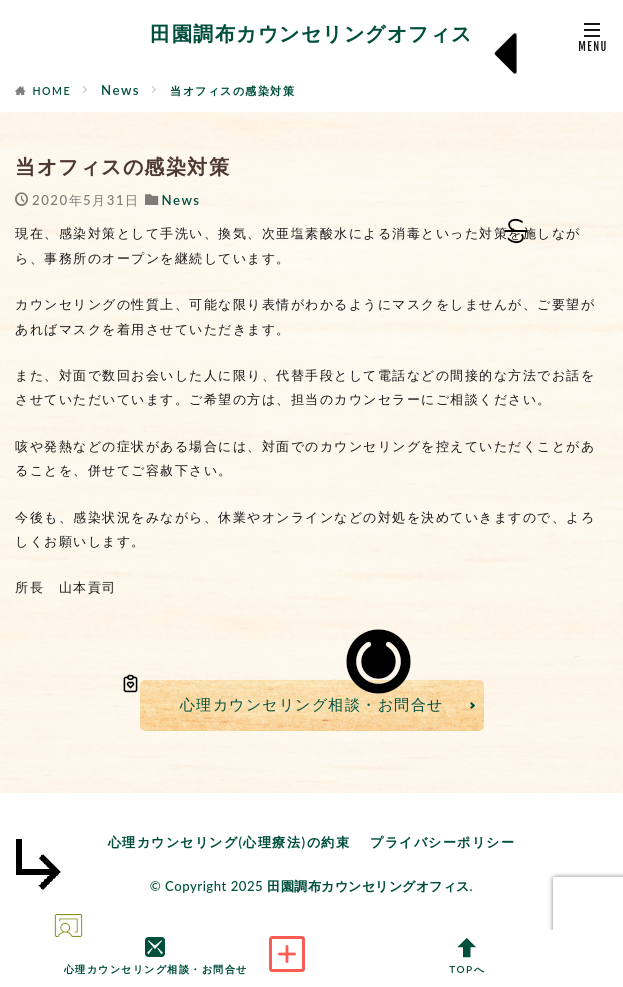  I want to click on indicates loading or processing in progress, so click(378, 661).